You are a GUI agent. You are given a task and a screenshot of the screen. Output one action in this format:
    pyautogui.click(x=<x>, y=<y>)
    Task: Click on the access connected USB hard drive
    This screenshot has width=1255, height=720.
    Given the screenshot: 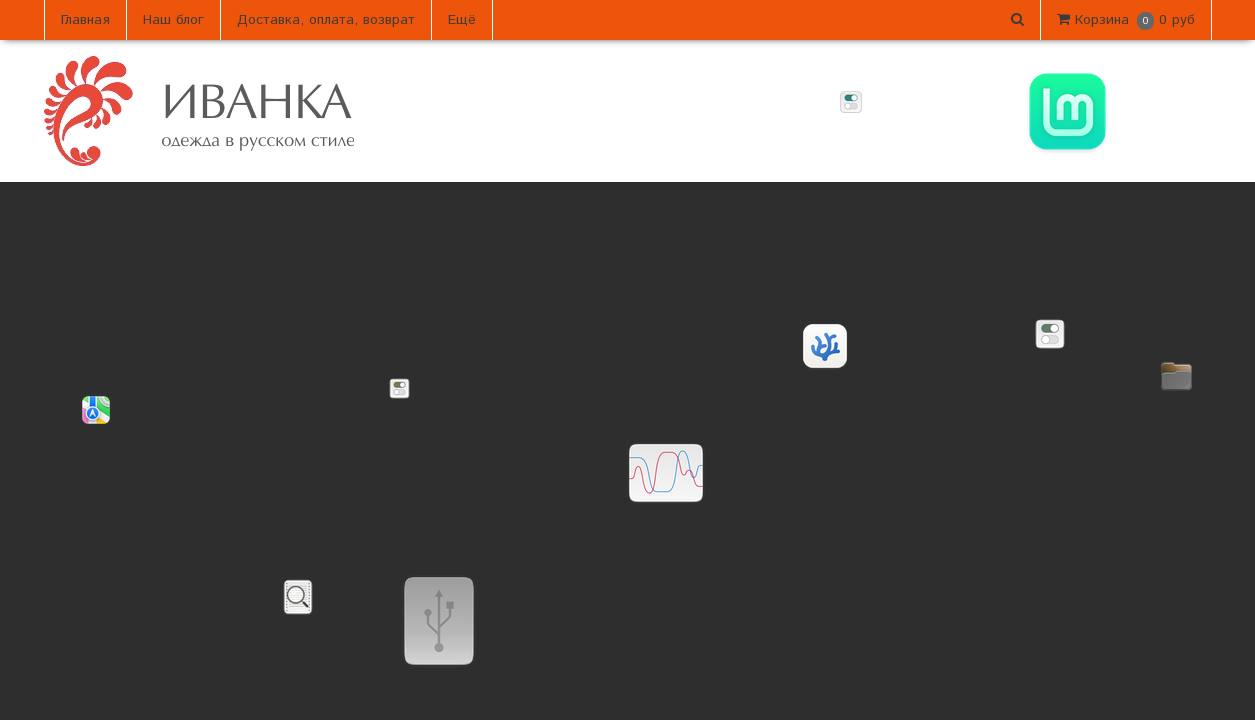 What is the action you would take?
    pyautogui.click(x=439, y=621)
    